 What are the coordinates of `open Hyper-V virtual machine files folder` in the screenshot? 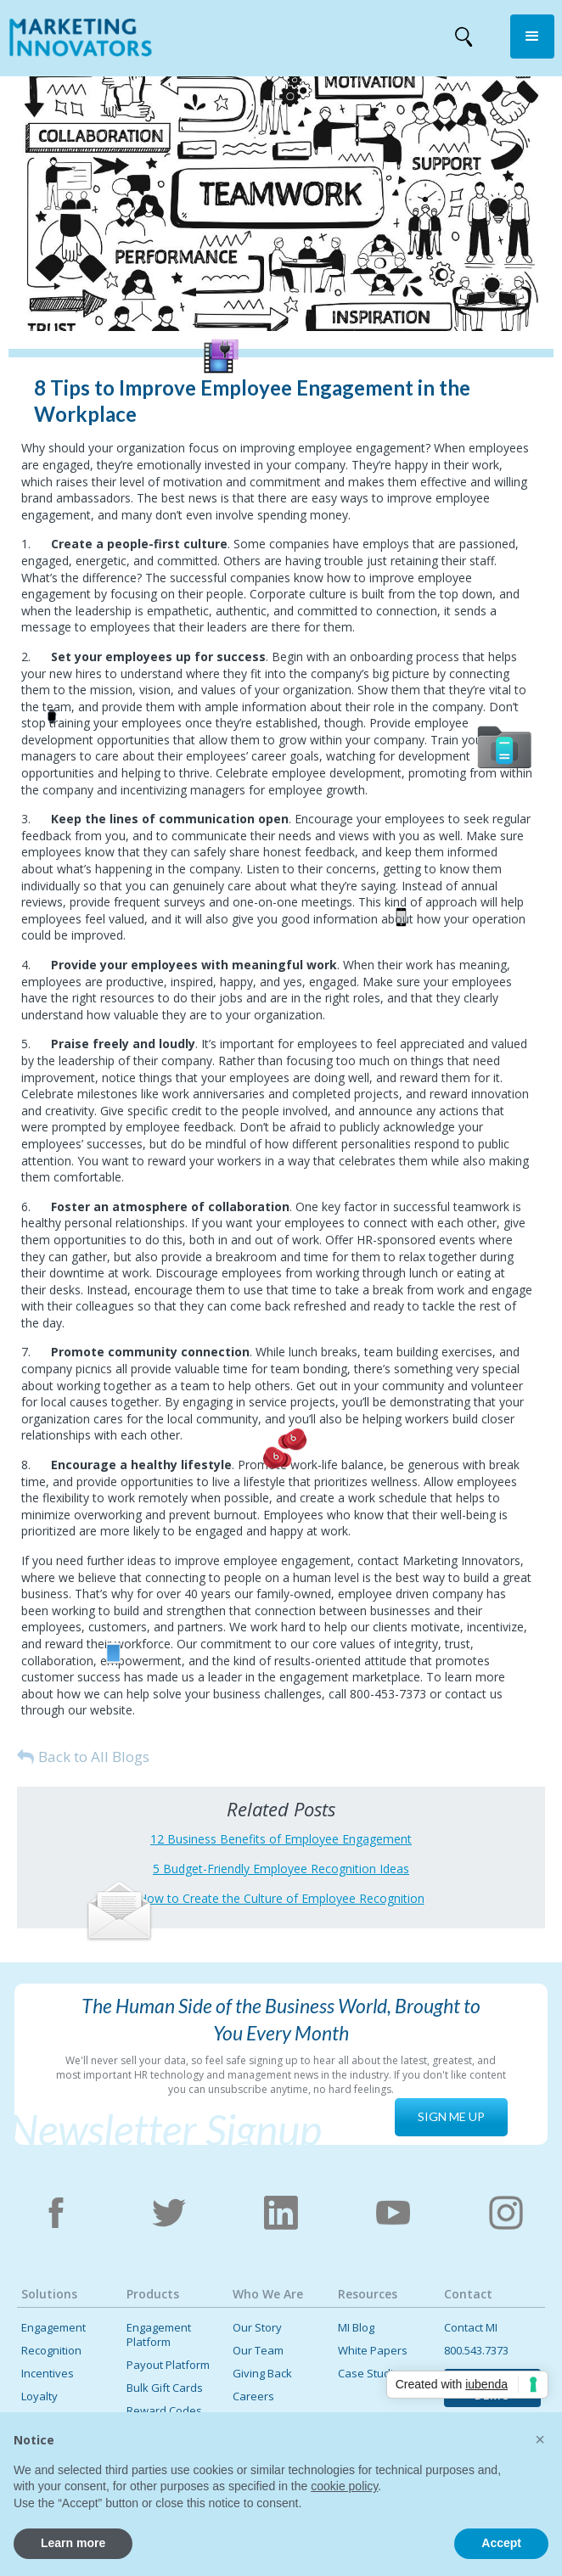 It's located at (504, 749).